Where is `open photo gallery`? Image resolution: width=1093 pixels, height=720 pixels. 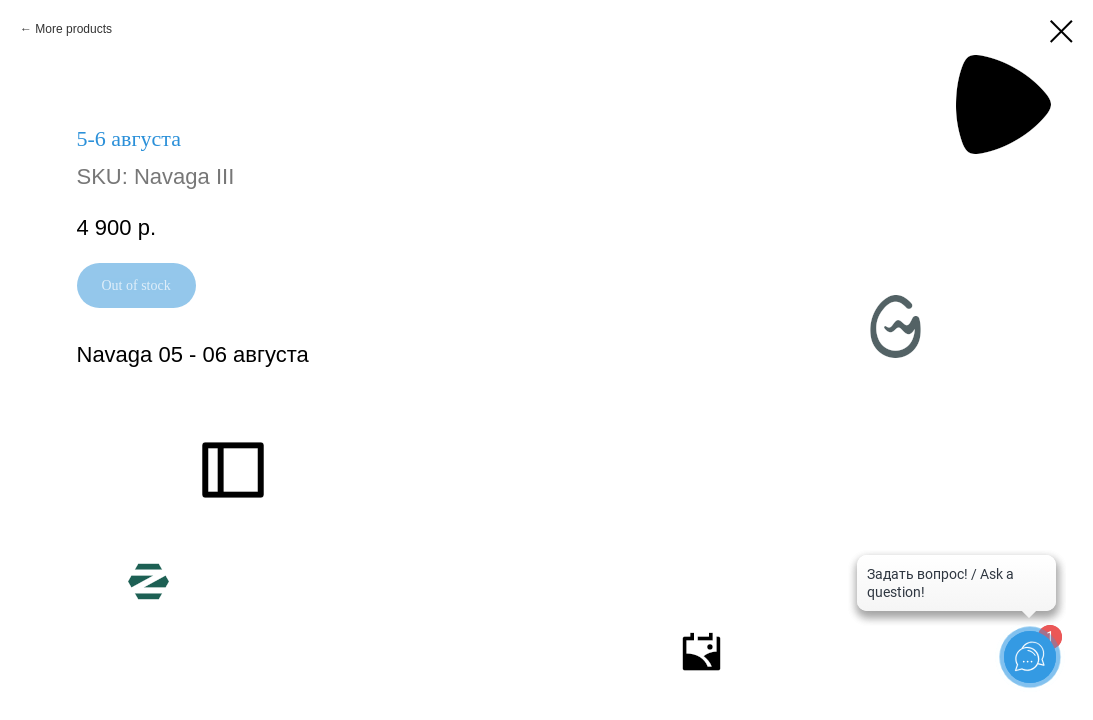 open photo gallery is located at coordinates (701, 653).